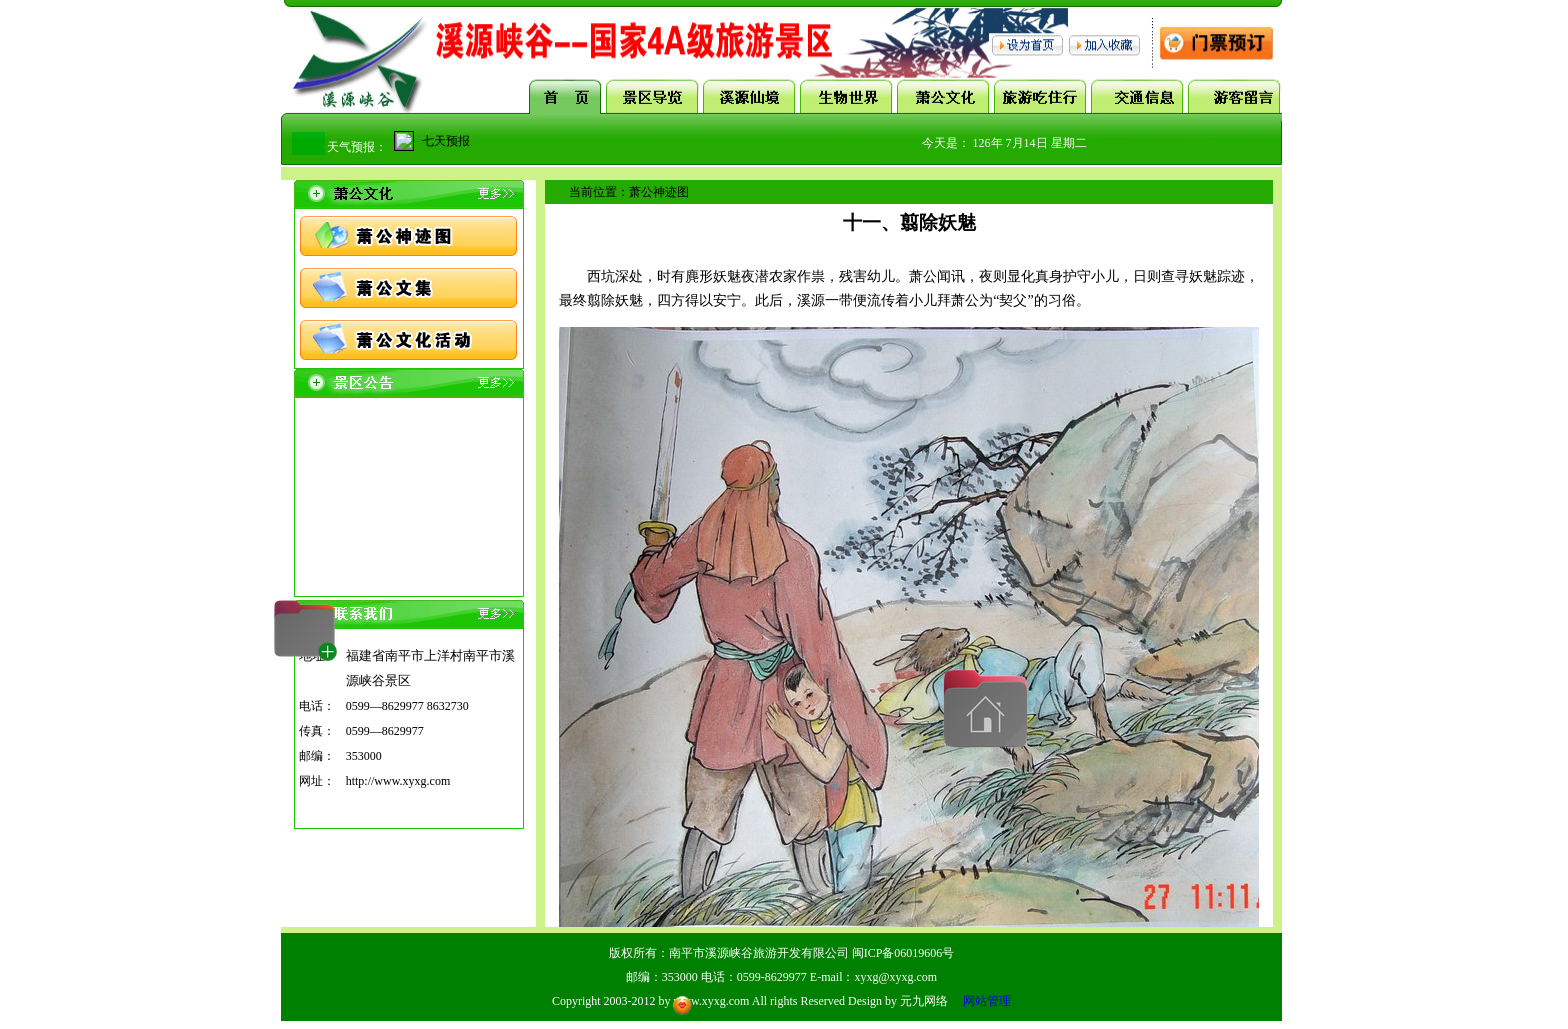 The width and height of the screenshot is (1568, 1029). I want to click on access your home folder, so click(985, 708).